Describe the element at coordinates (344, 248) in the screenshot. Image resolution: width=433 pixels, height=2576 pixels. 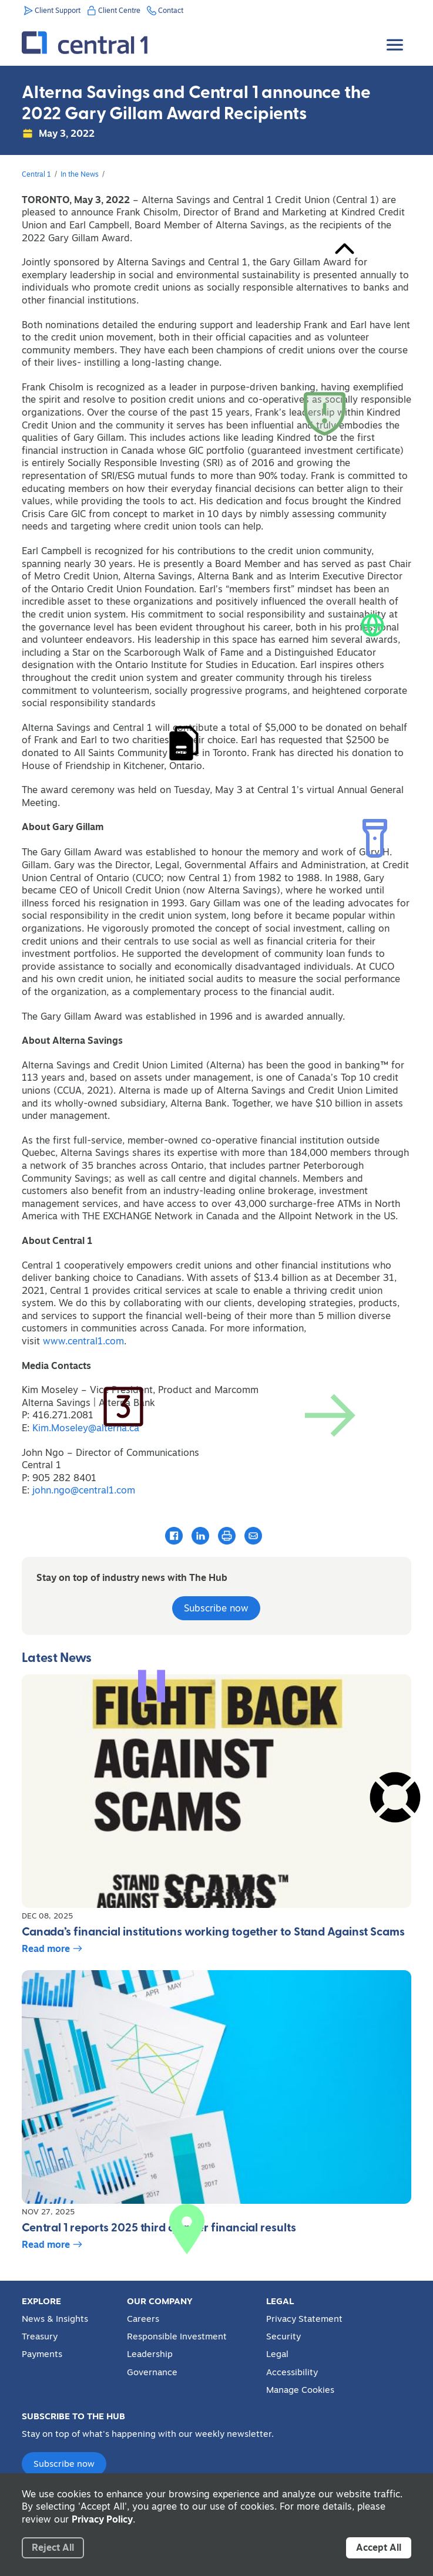
I see `collapse an expanded section` at that location.